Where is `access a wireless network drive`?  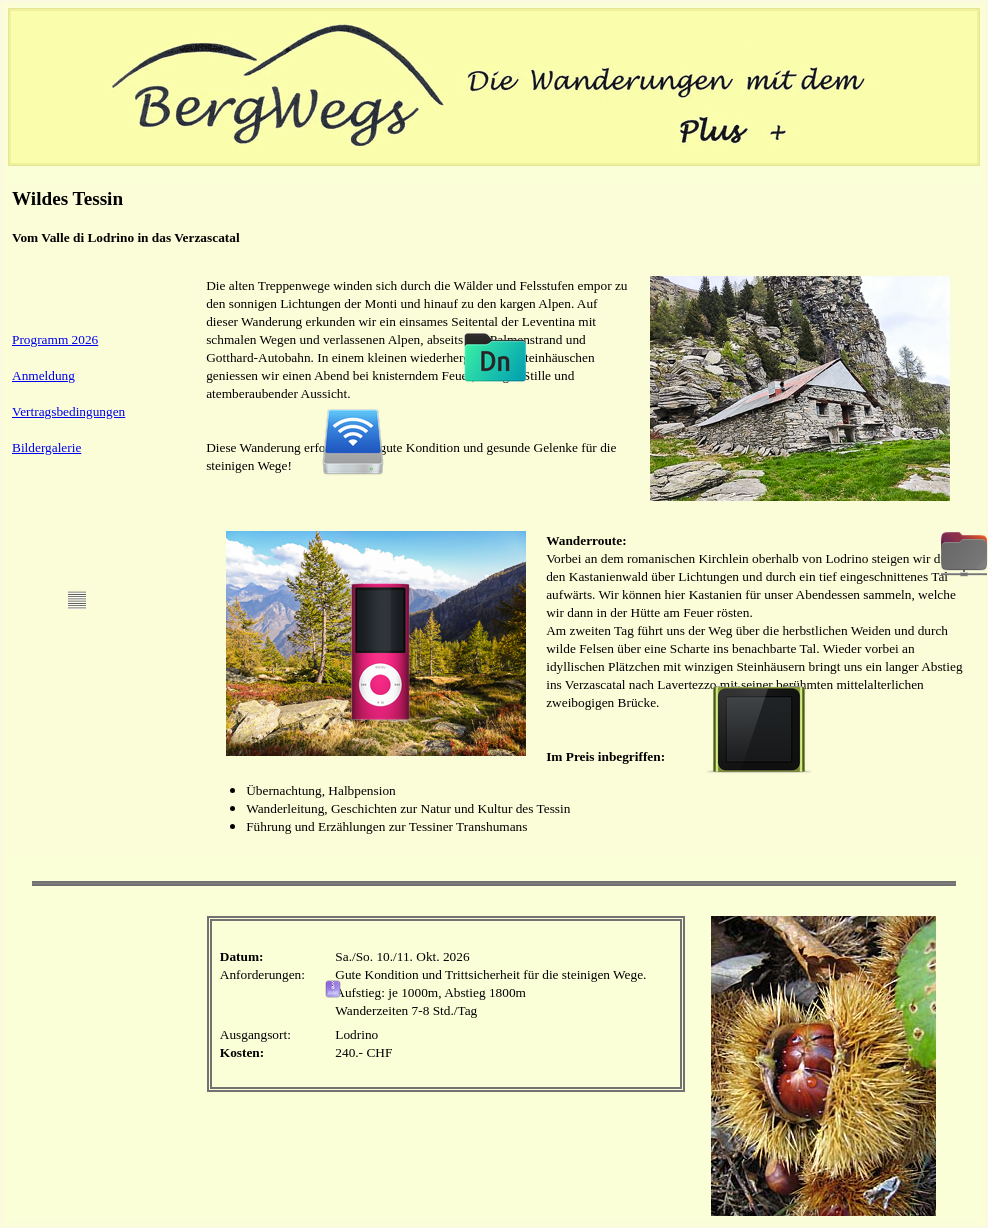 access a wireless network drive is located at coordinates (353, 443).